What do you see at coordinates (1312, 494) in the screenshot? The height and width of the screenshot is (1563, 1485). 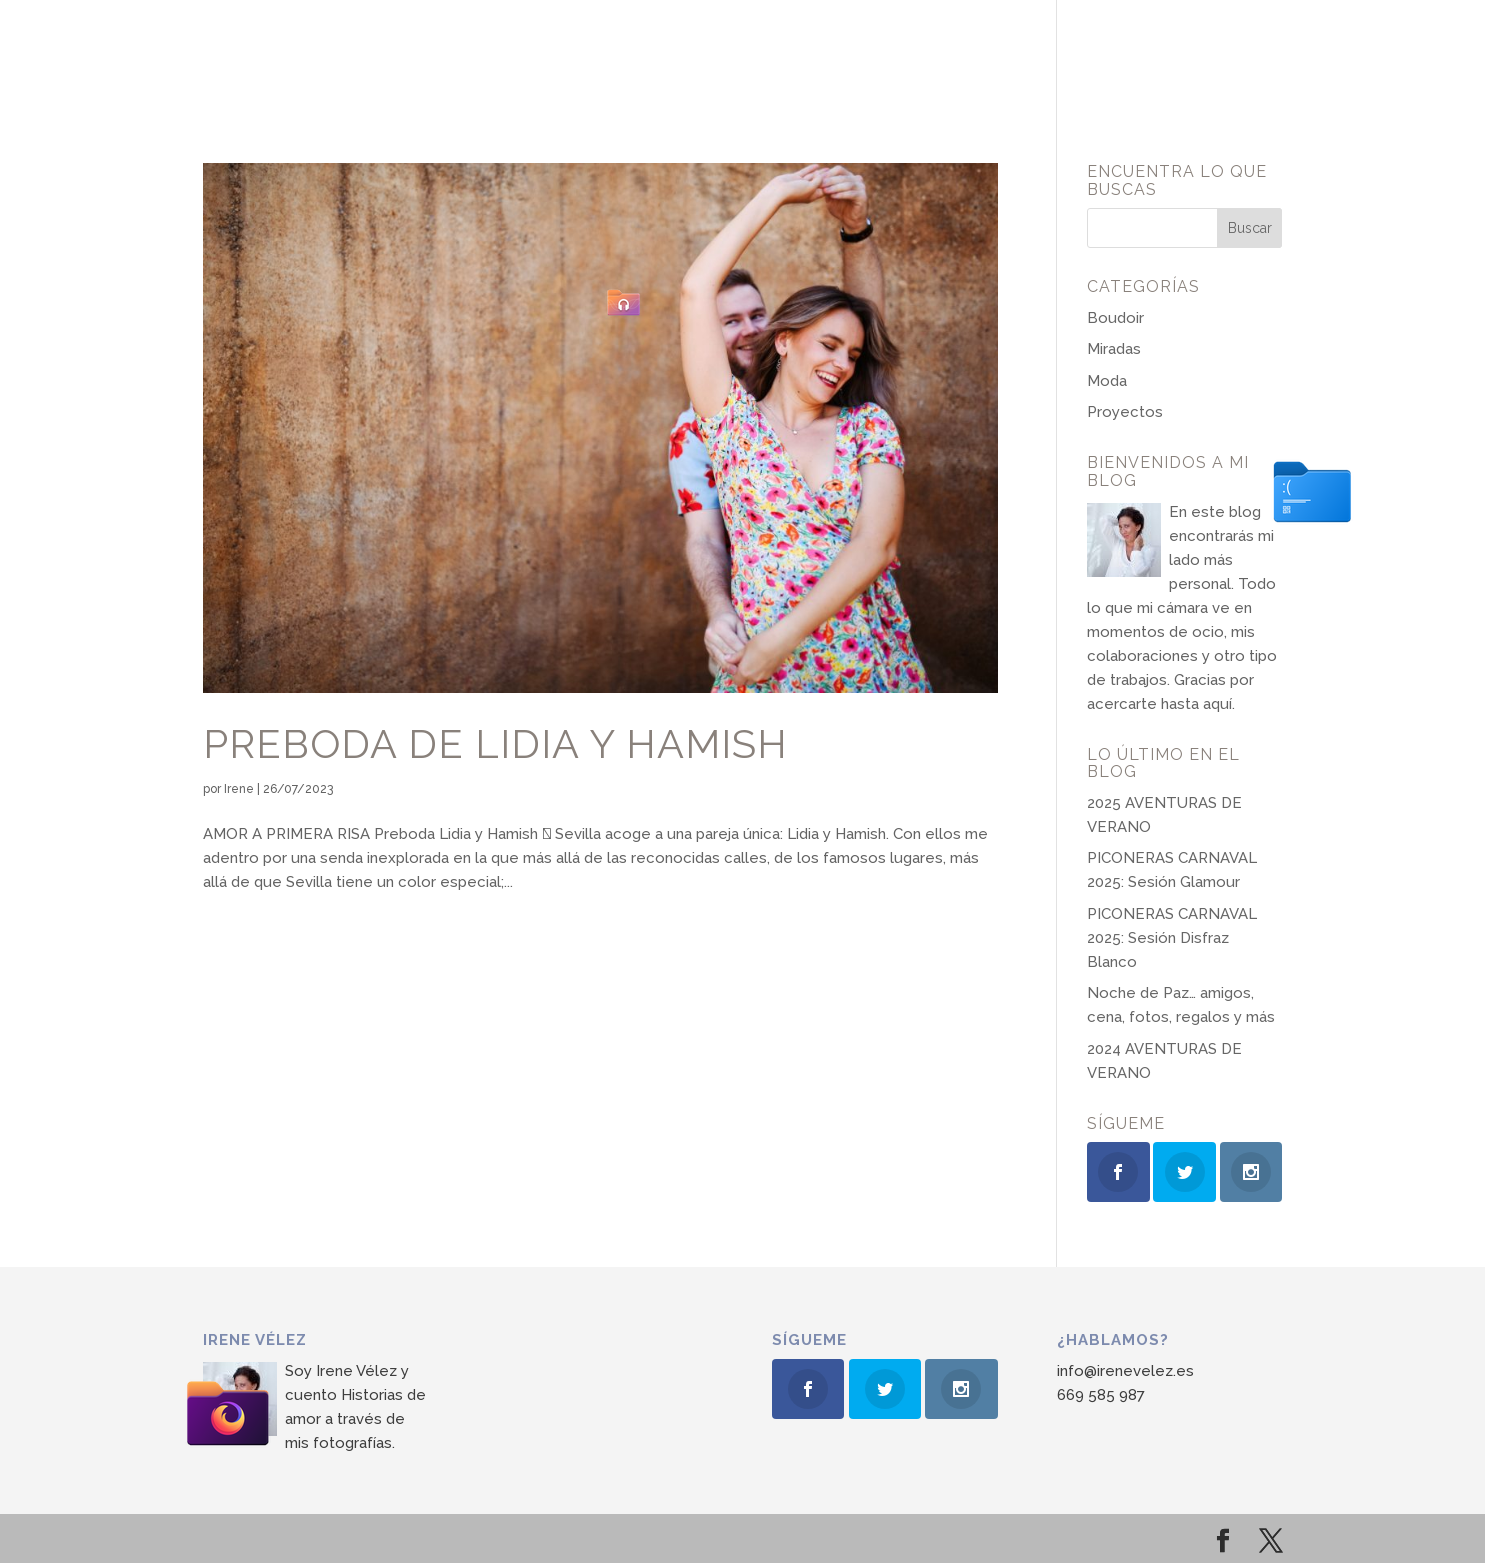 I see `folder containing system crash logs or error reports` at bounding box center [1312, 494].